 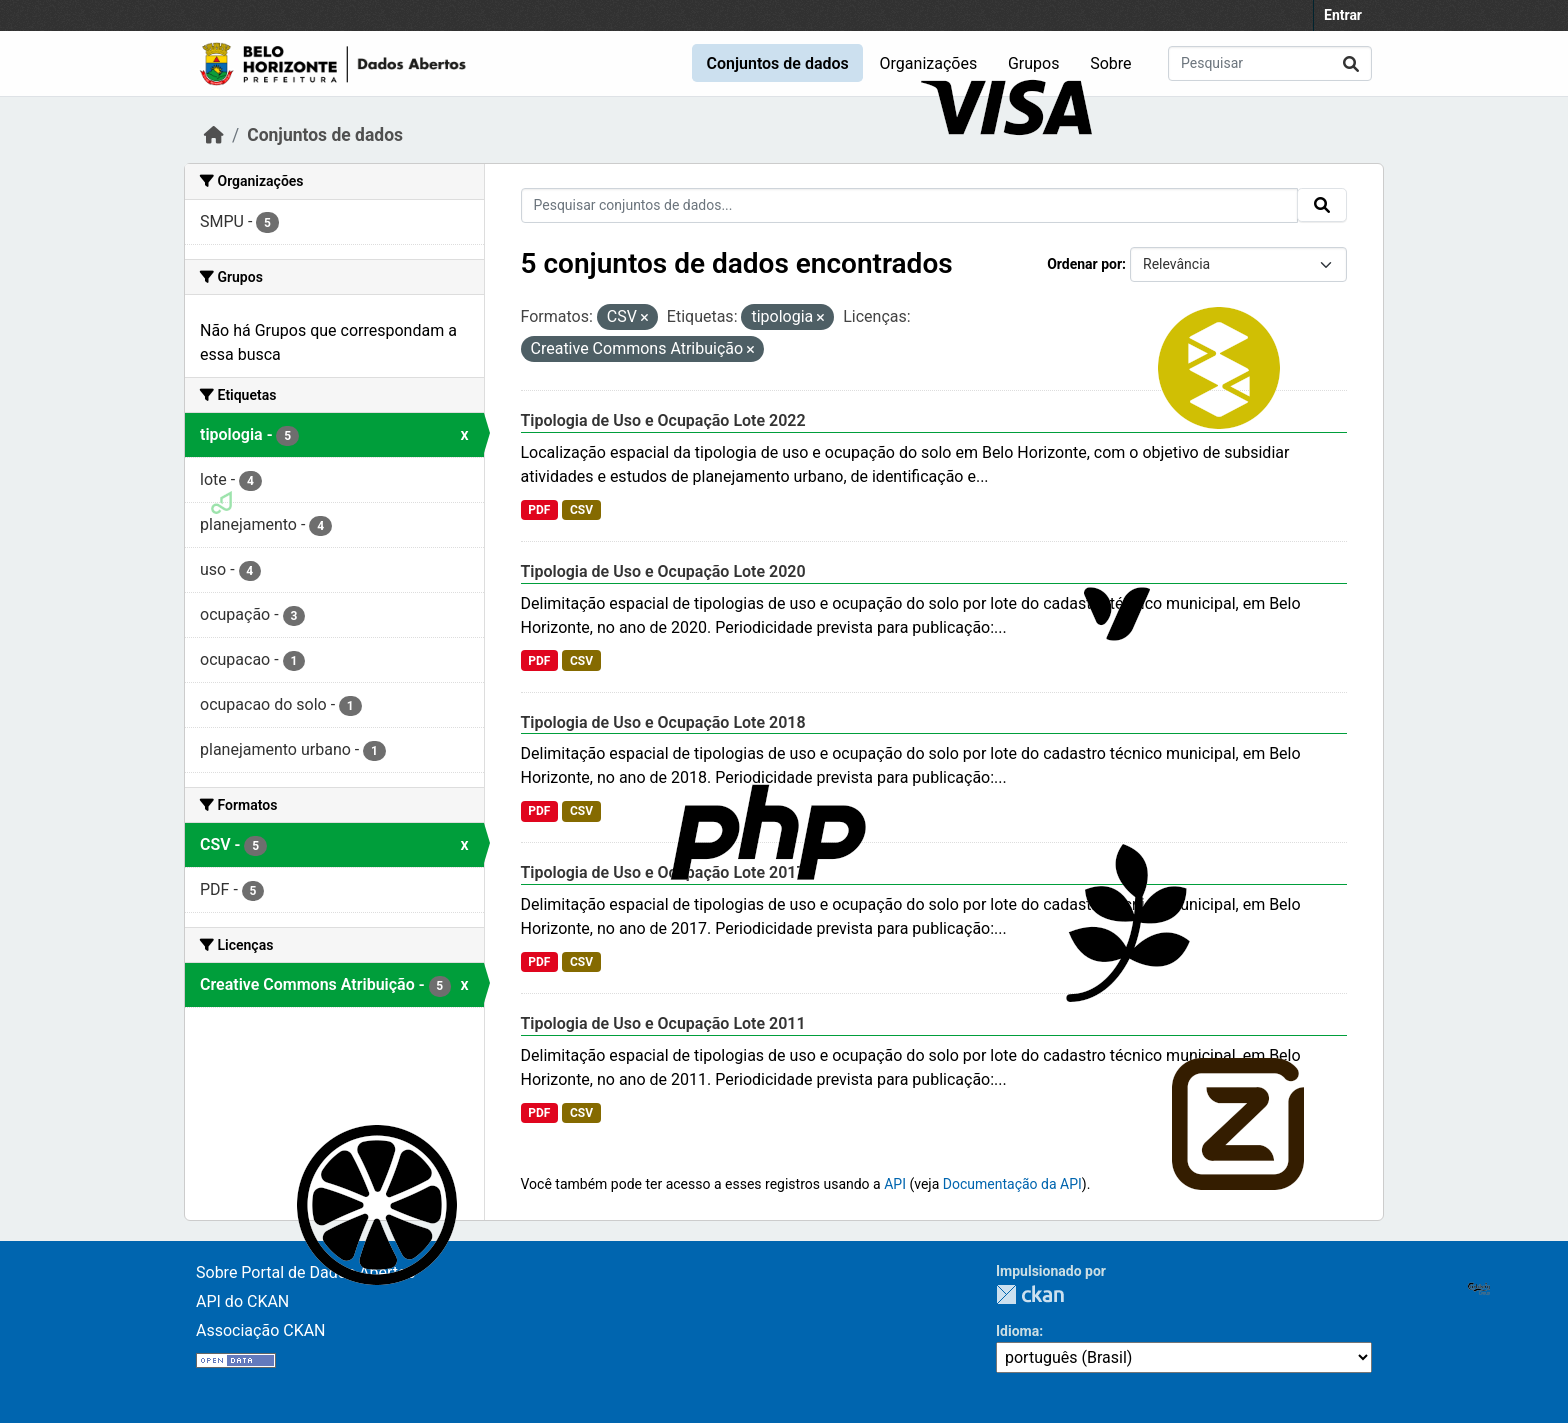 I want to click on juce audio framework logo, so click(x=377, y=1205).